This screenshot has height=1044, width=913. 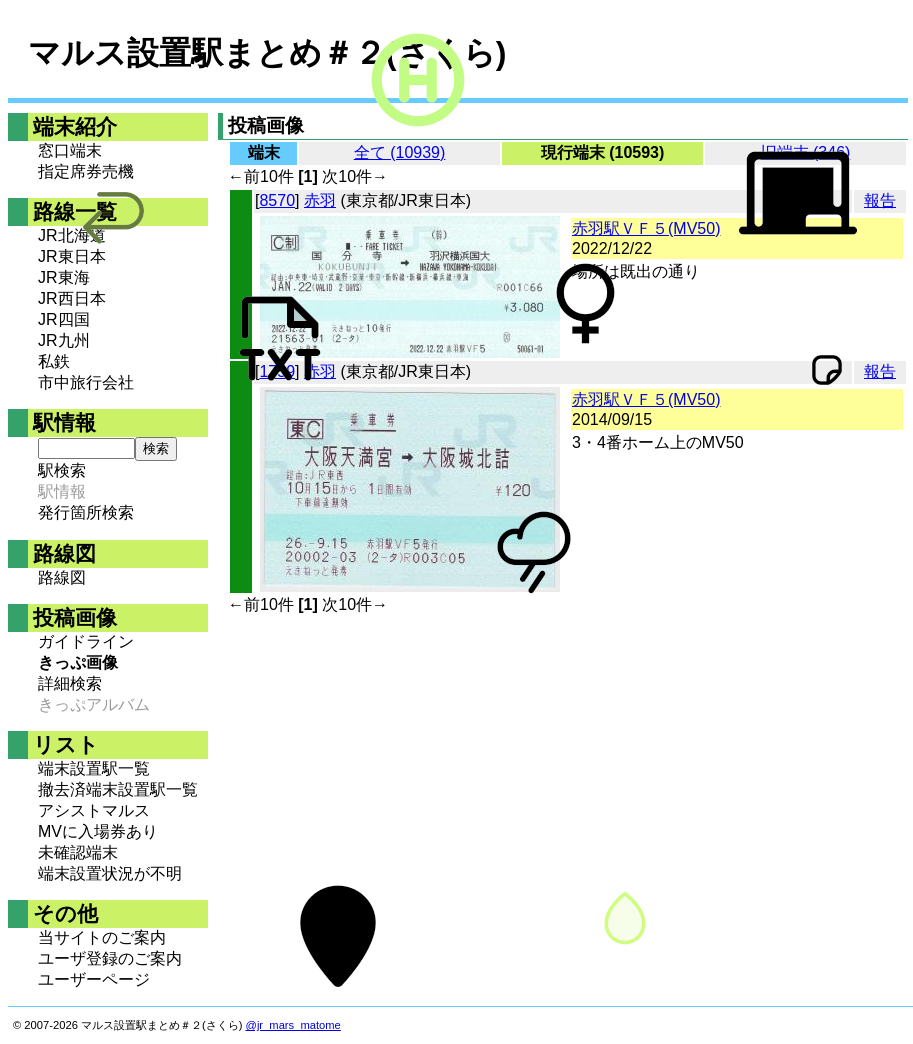 I want to click on open a plain text file, so click(x=280, y=342).